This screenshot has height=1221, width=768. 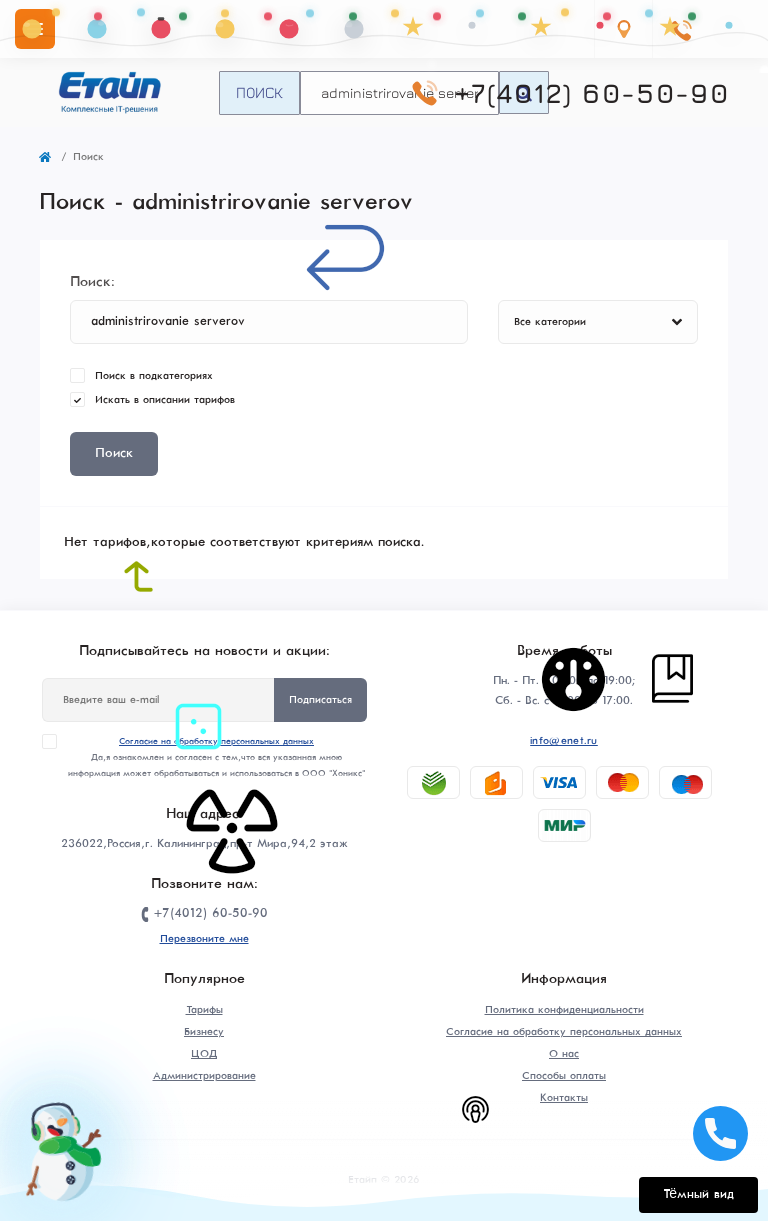 What do you see at coordinates (232, 828) in the screenshot?
I see `indicates radioactive or hazardous material warning` at bounding box center [232, 828].